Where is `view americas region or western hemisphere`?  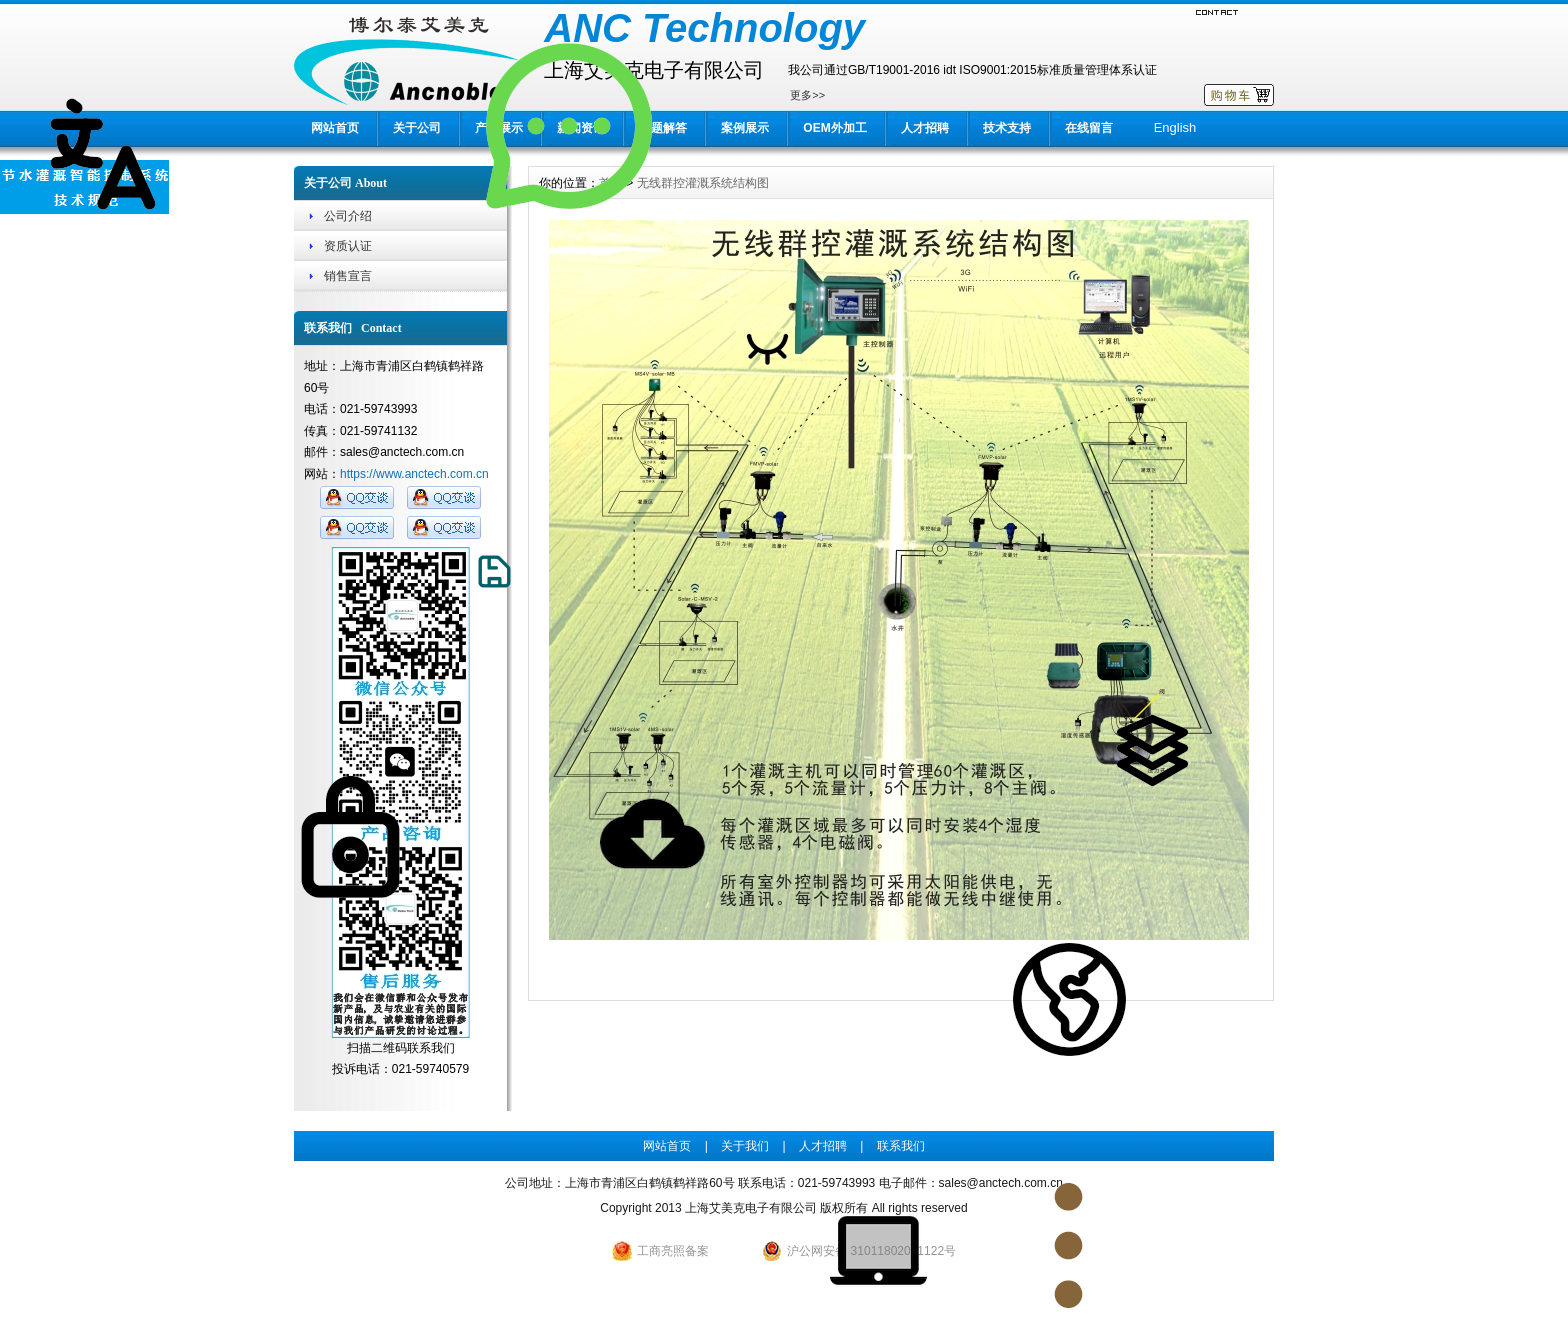
view americas region or western hemisphere is located at coordinates (1069, 999).